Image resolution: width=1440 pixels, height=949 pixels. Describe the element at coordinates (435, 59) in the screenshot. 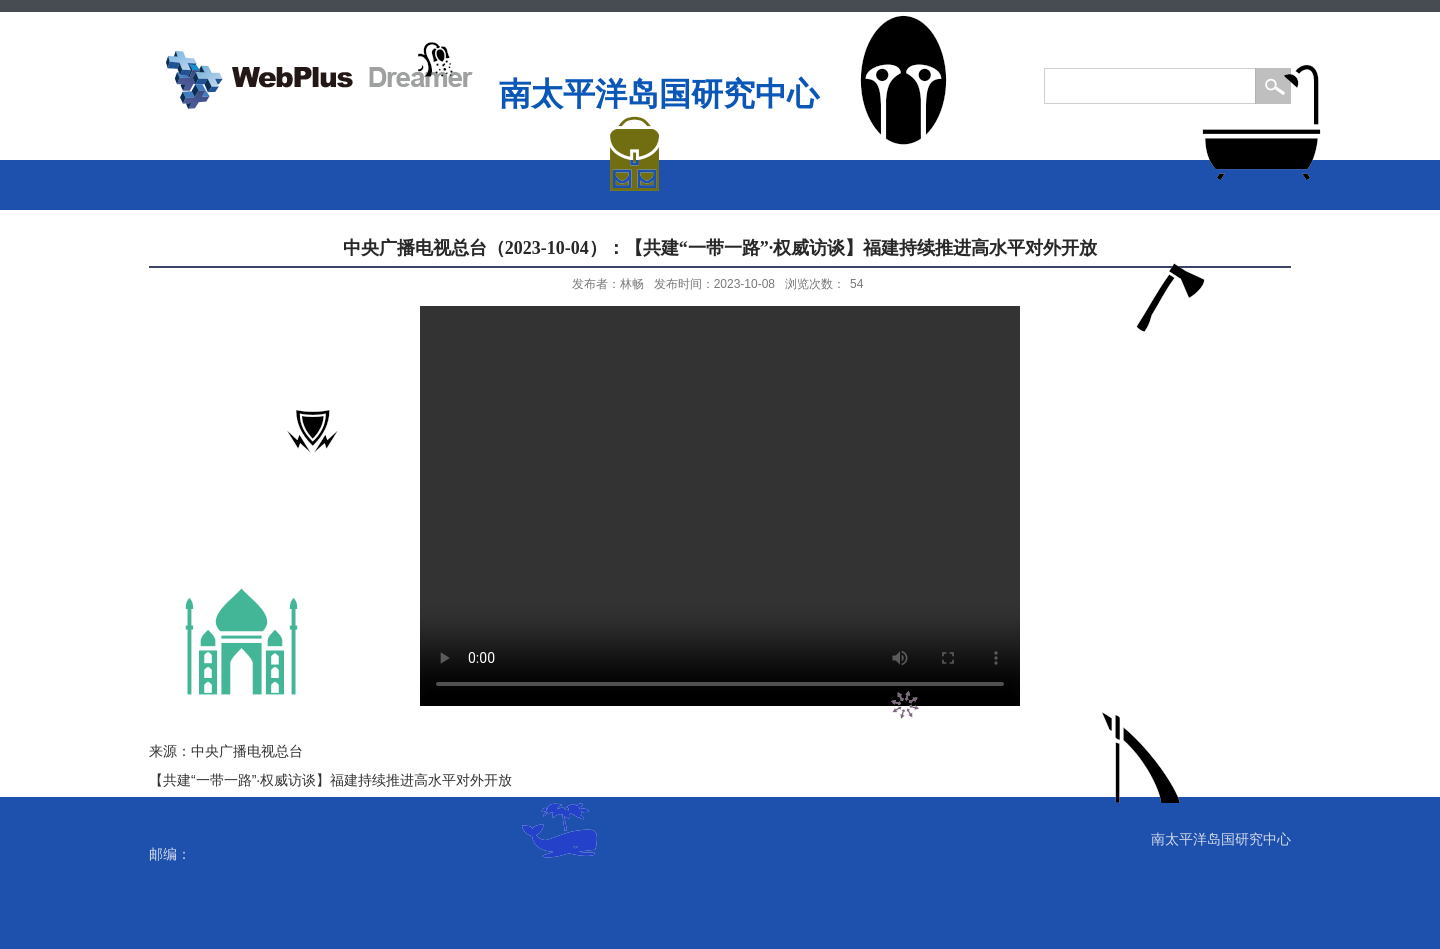

I see `indicates pollen or allergen levels in weather app` at that location.